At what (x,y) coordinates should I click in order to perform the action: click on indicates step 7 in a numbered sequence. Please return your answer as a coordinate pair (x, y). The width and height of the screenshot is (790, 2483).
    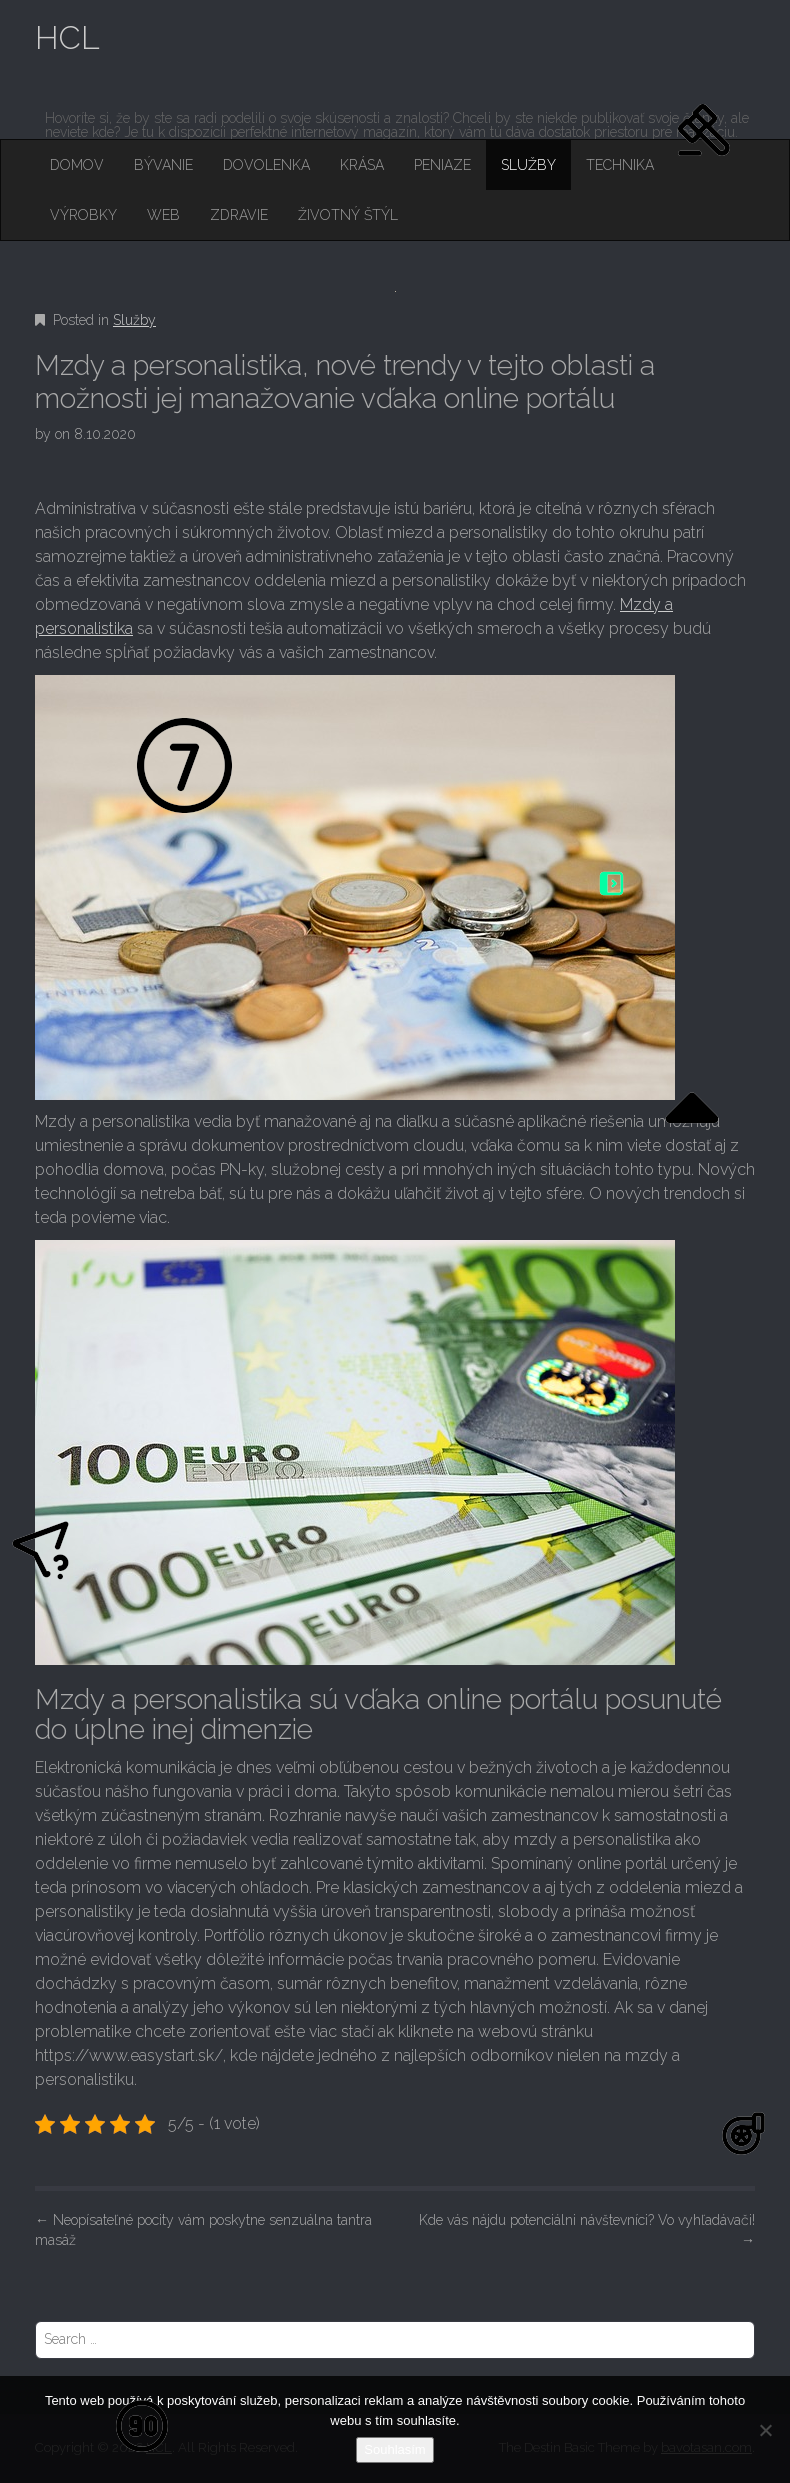
    Looking at the image, I should click on (184, 765).